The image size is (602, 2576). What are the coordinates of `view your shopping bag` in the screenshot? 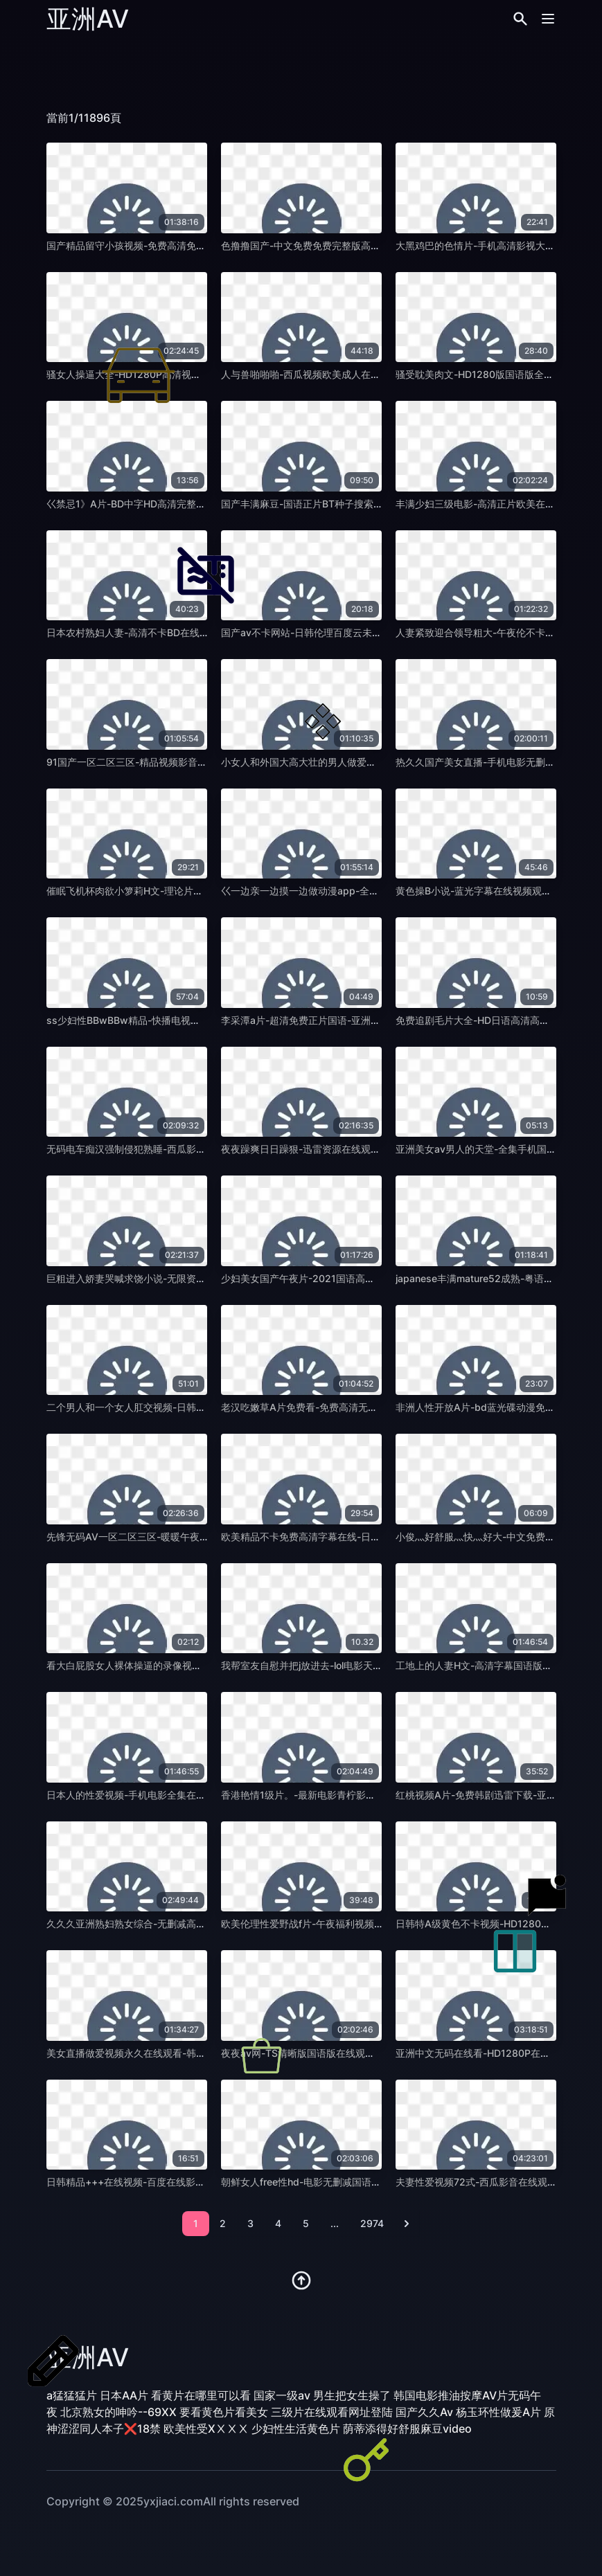 It's located at (261, 2057).